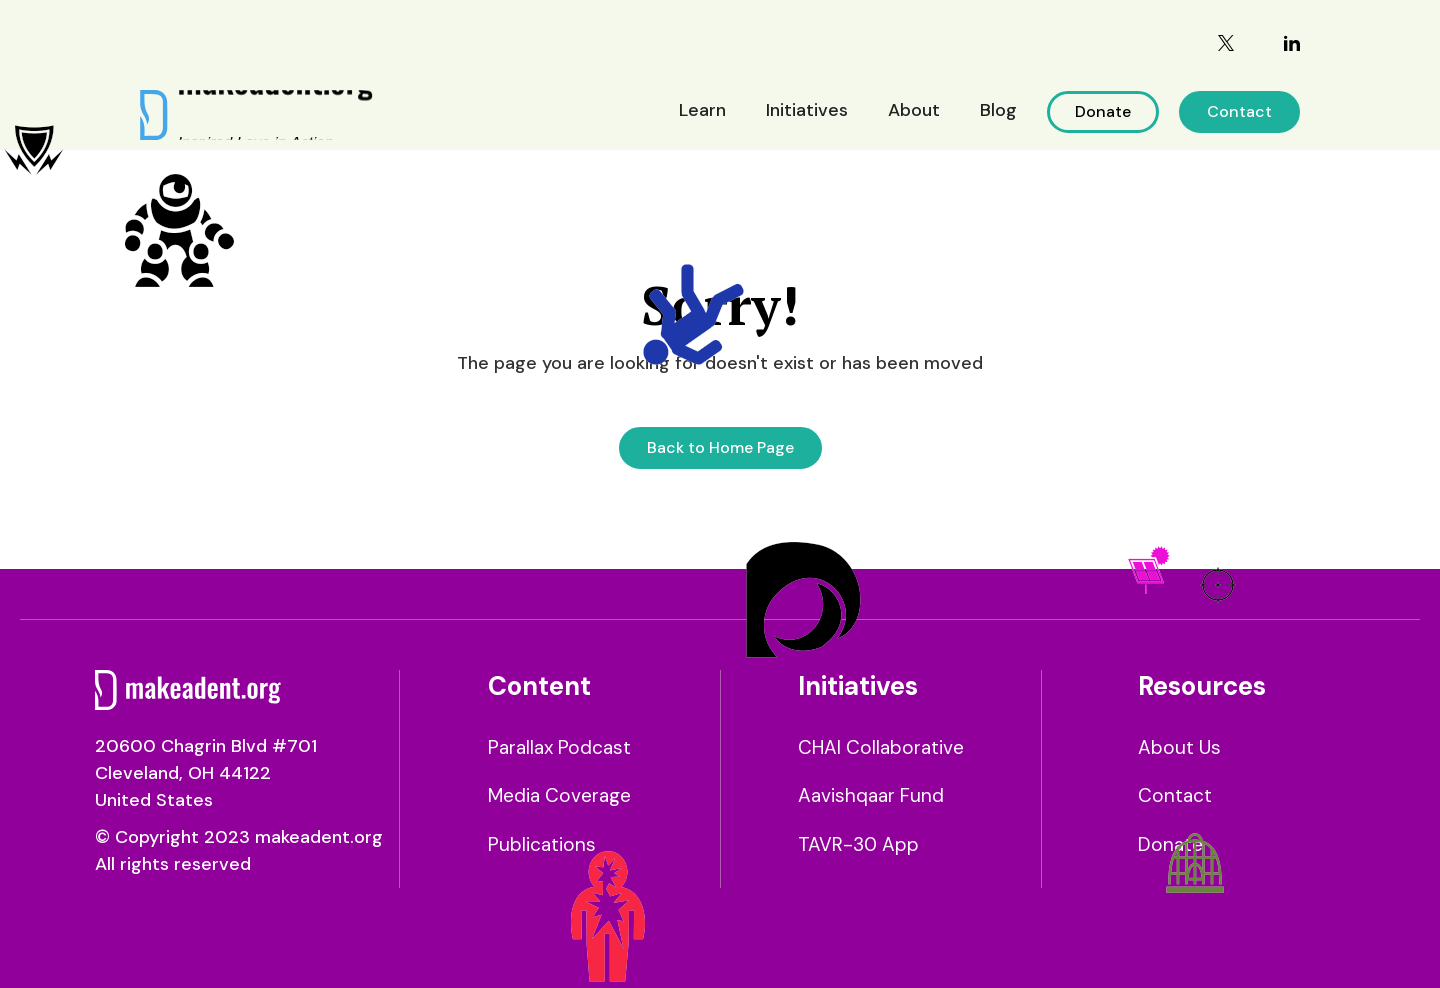 This screenshot has width=1440, height=988. I want to click on activate power shield or energy protection, so click(34, 148).